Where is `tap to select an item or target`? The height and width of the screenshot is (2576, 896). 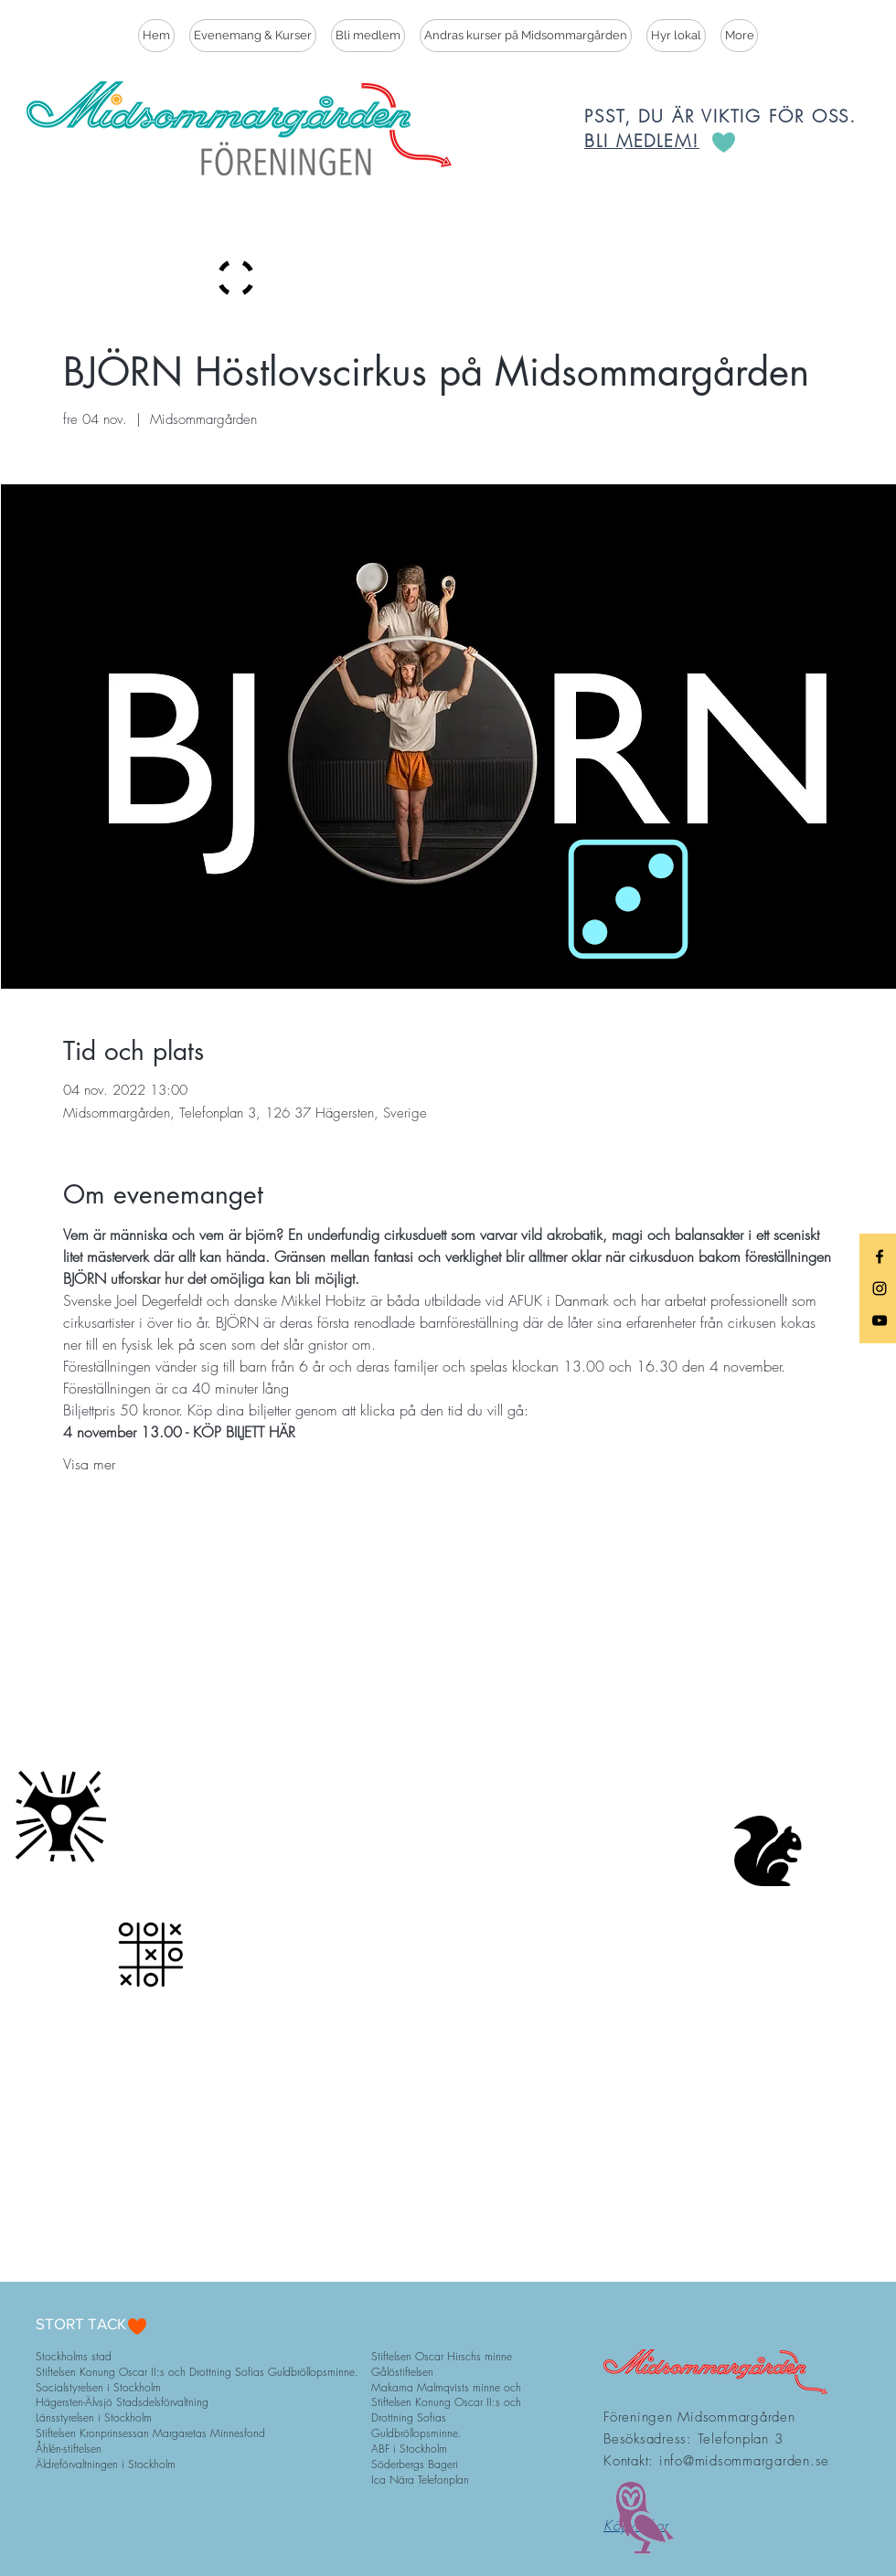 tap to select an item or target is located at coordinates (236, 278).